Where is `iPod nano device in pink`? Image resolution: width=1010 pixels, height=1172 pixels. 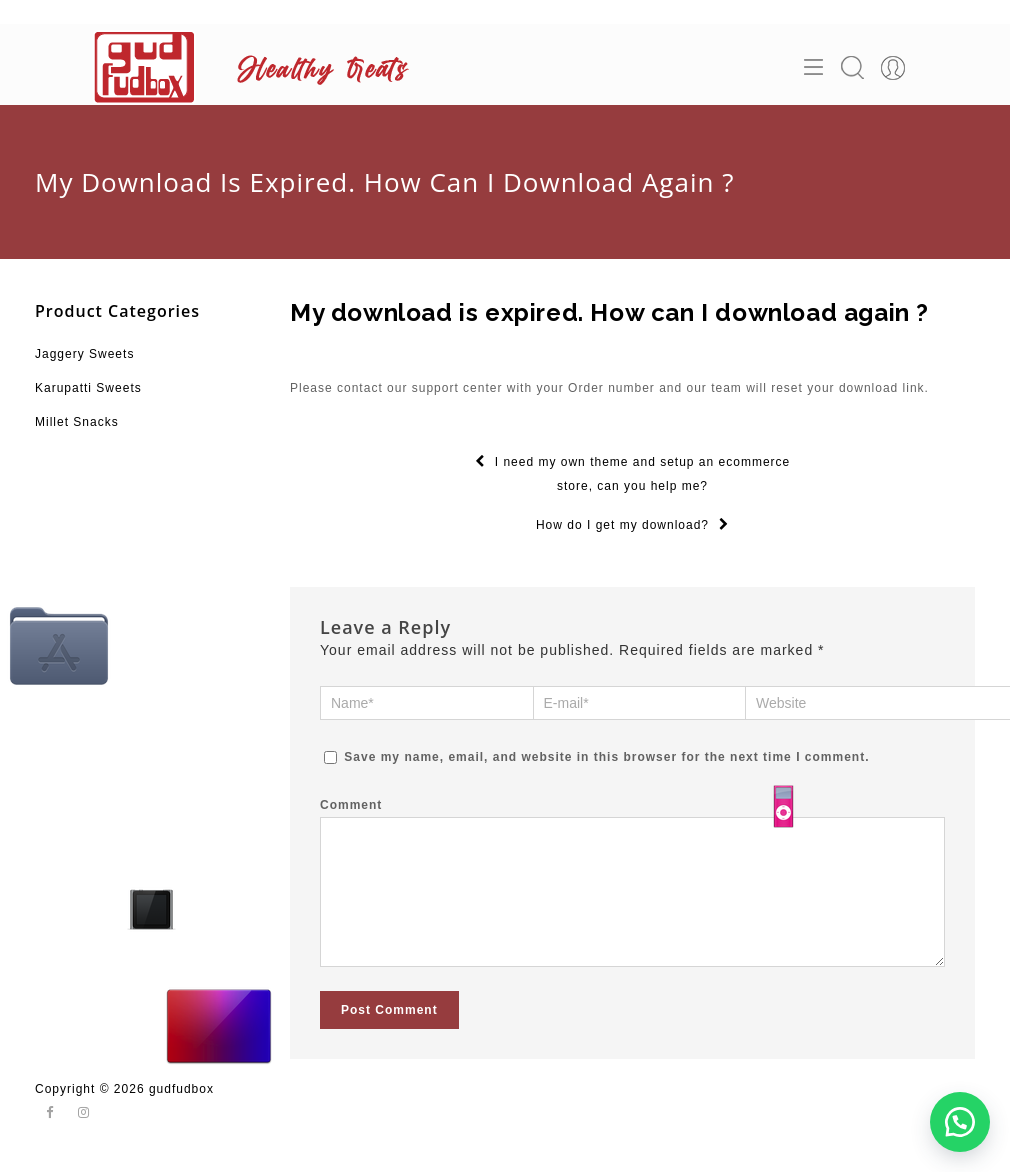
iPod nano device in pink is located at coordinates (783, 806).